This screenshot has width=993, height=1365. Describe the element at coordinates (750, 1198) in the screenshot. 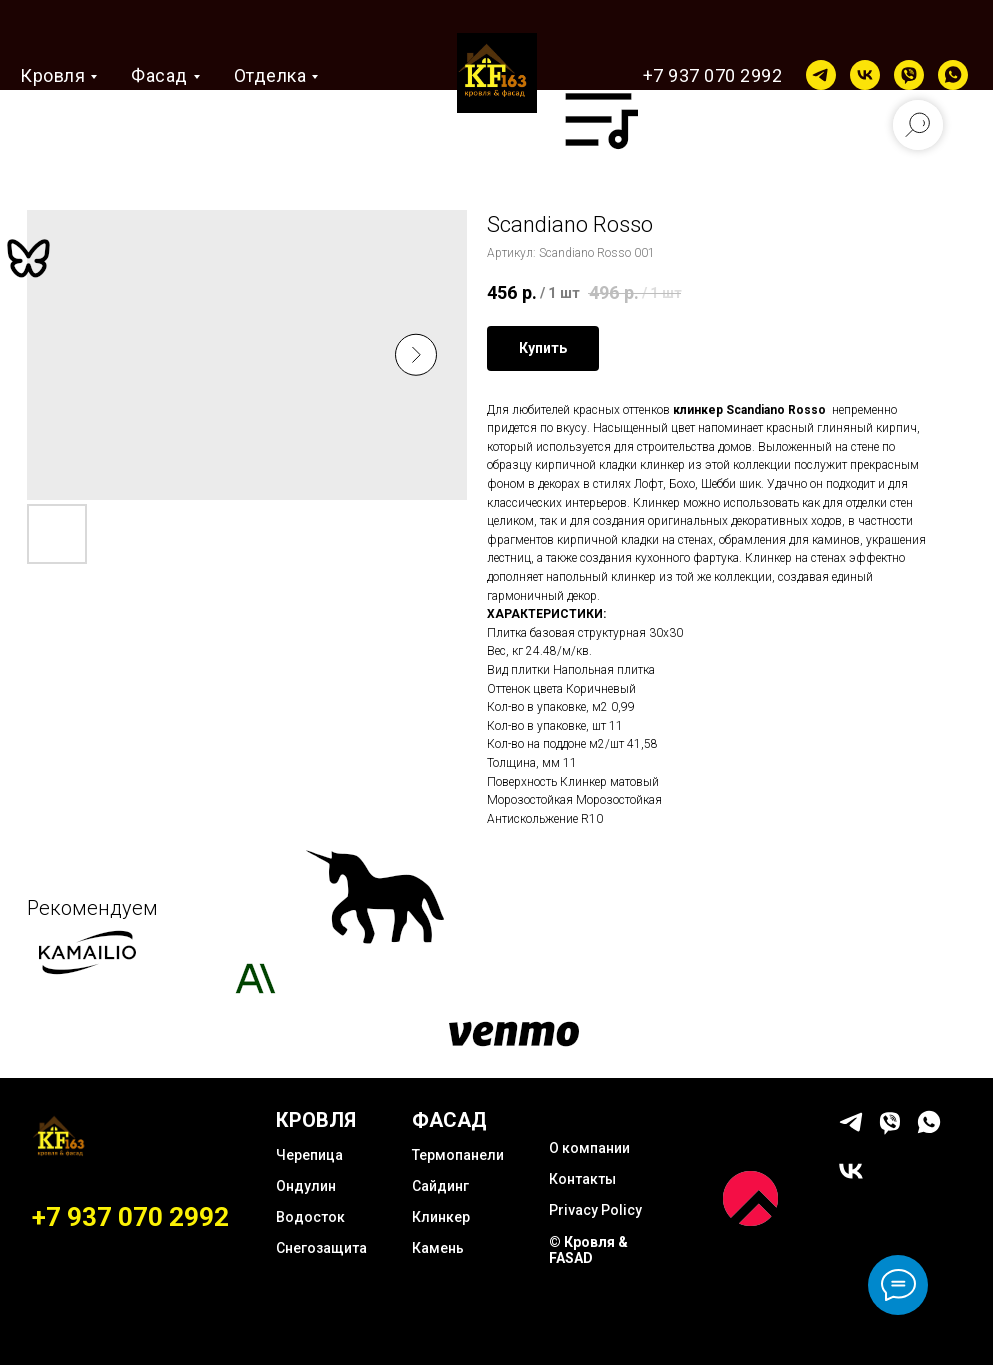

I see `Rocky Linux logo` at that location.